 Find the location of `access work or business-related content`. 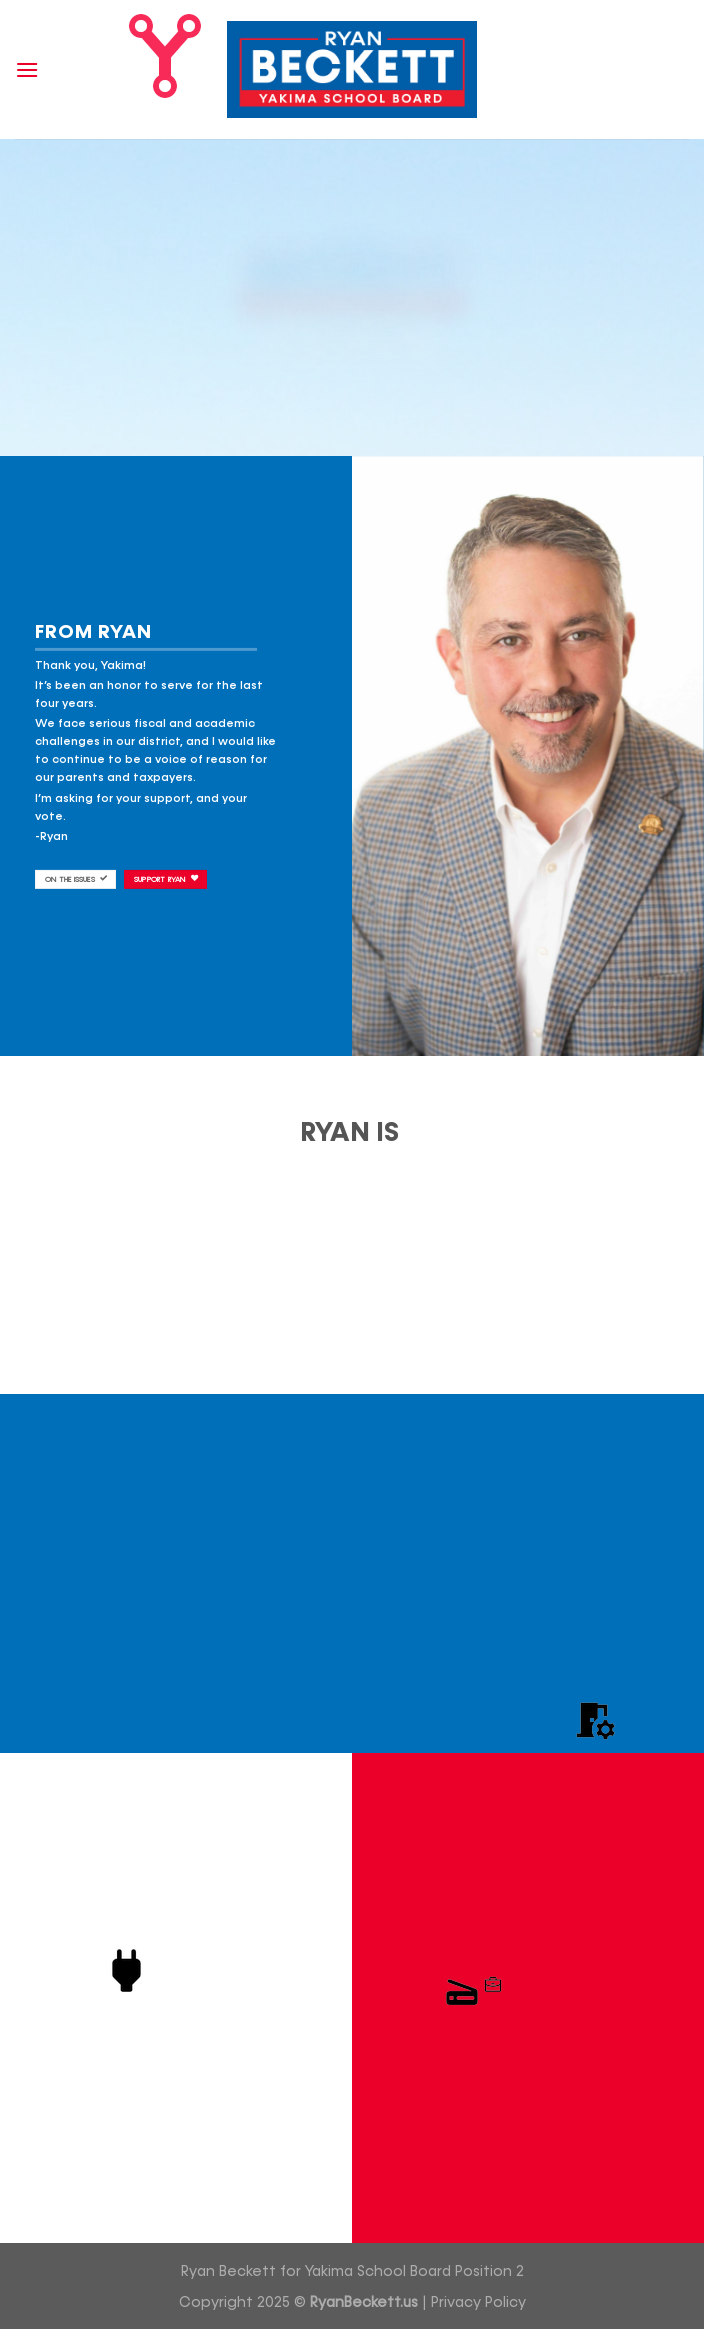

access work or business-related content is located at coordinates (493, 1985).